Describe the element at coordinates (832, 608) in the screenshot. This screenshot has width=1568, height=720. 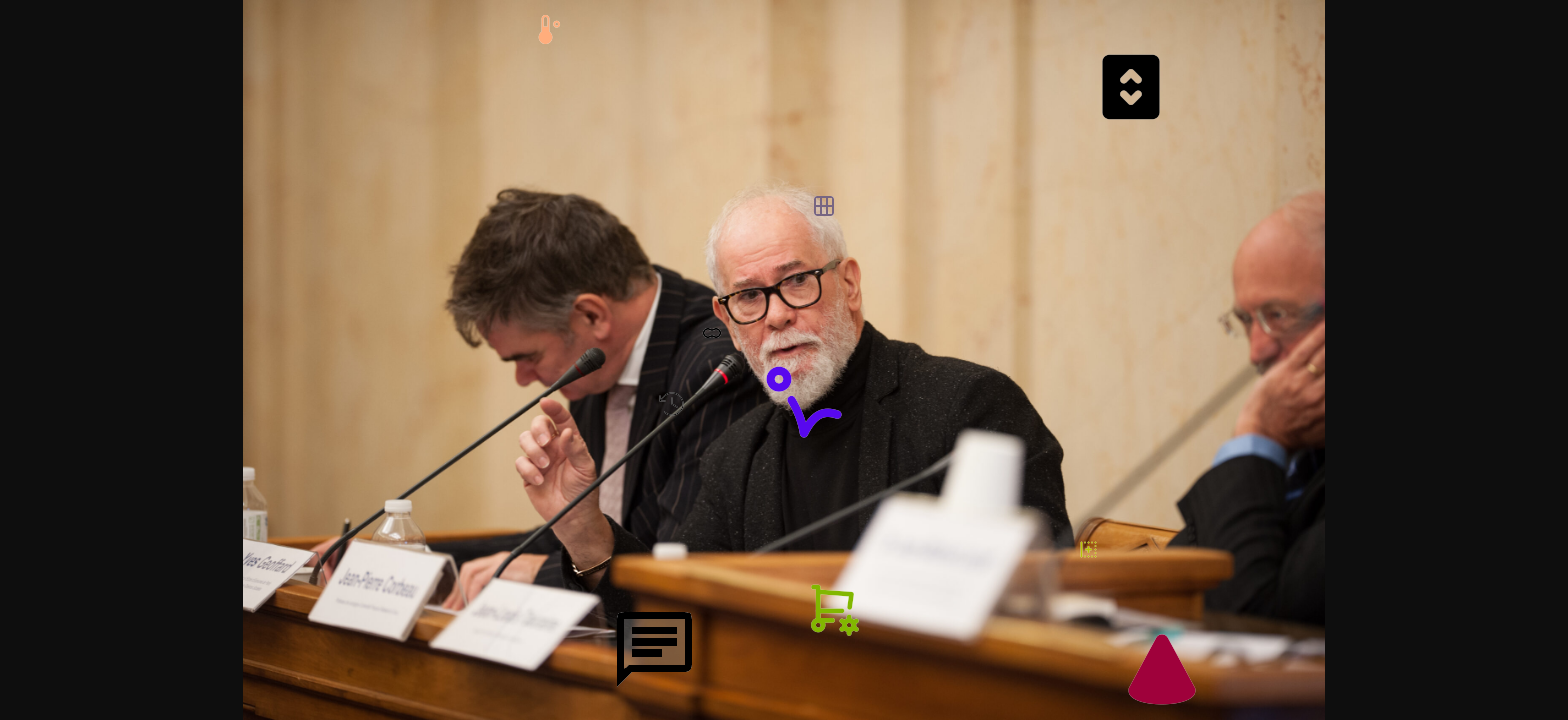
I see `access shopping cart settings` at that location.